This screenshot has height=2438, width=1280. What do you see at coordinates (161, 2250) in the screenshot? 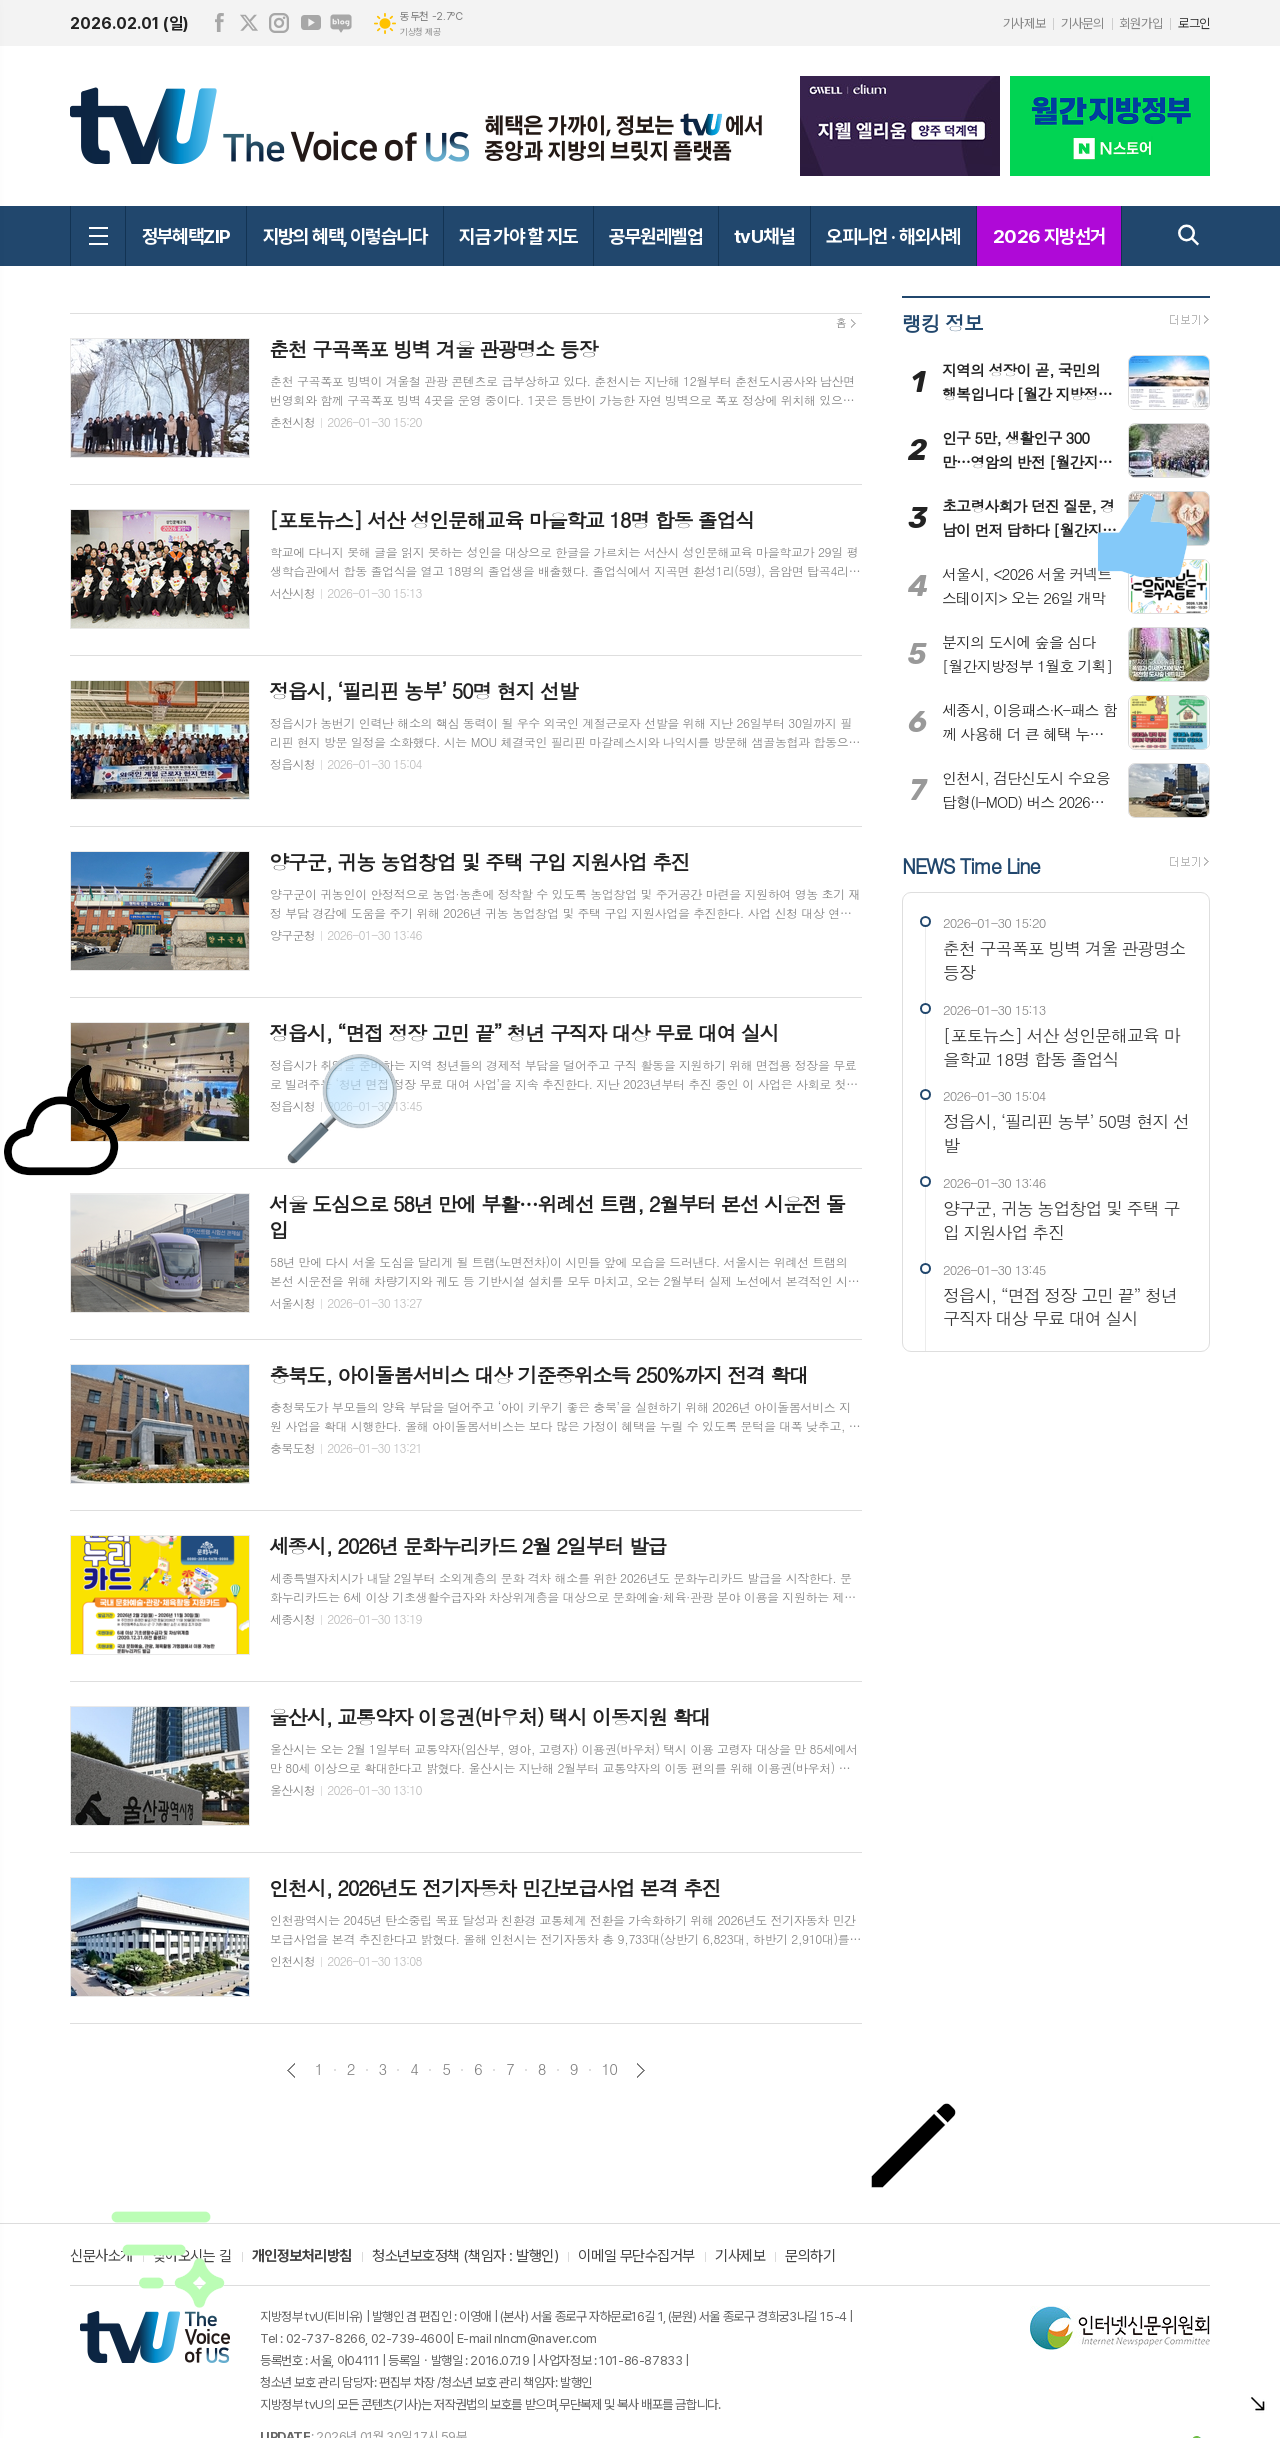
I see `apply AI-powered smart filters` at bounding box center [161, 2250].